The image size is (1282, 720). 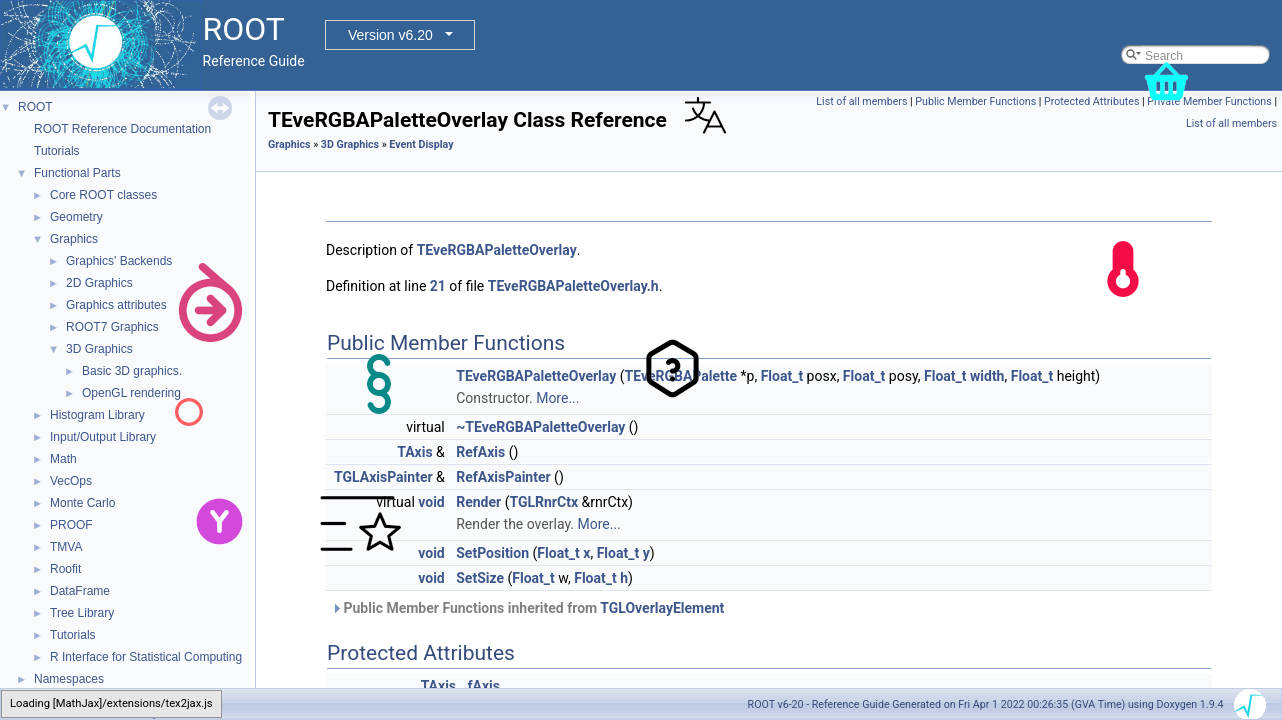 I want to click on view your favorites list, so click(x=357, y=523).